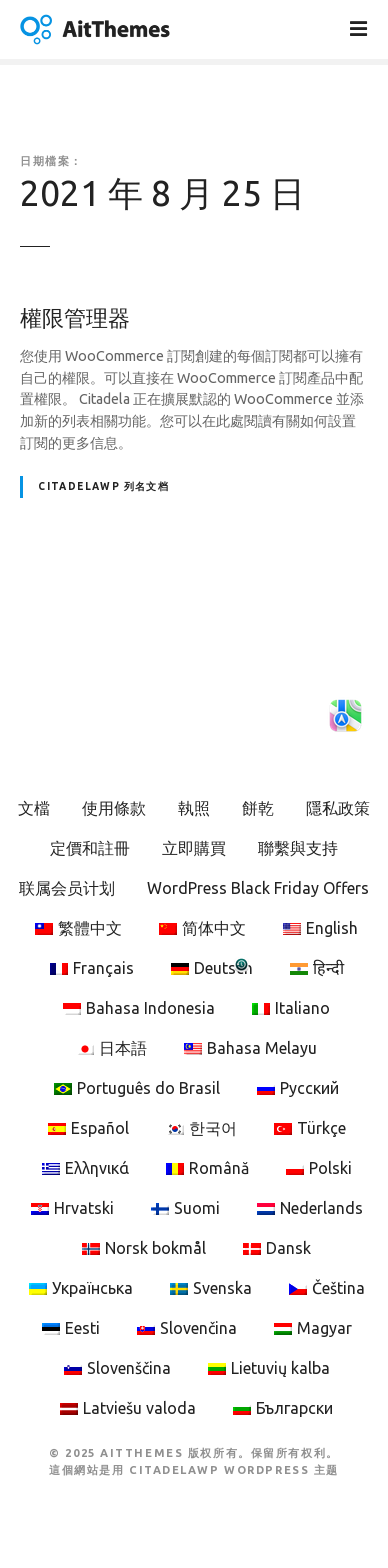 Image resolution: width=388 pixels, height=1568 pixels. I want to click on open Time Machine backup utility, so click(241, 964).